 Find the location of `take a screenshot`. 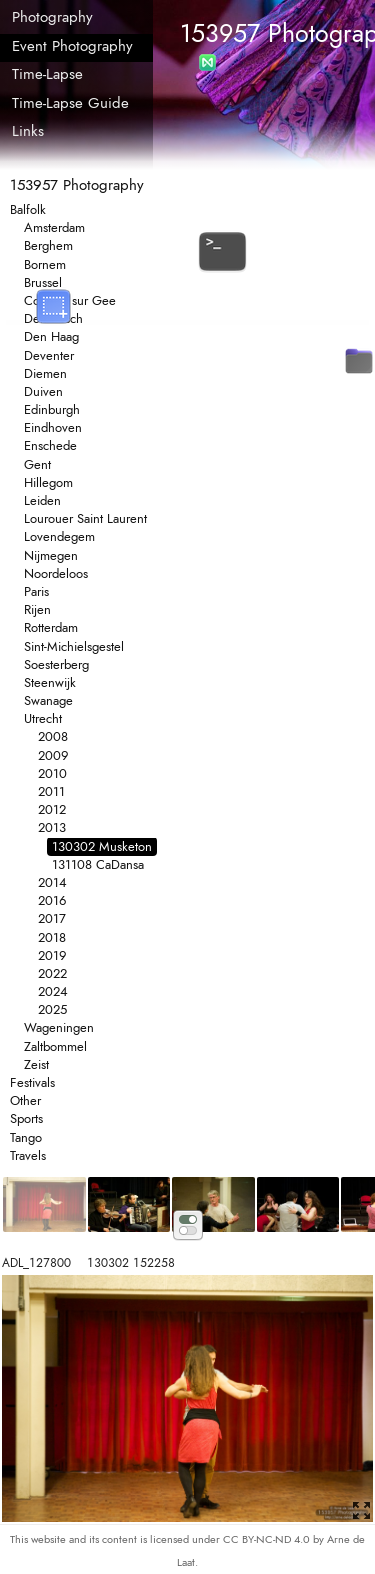

take a screenshot is located at coordinates (53, 306).